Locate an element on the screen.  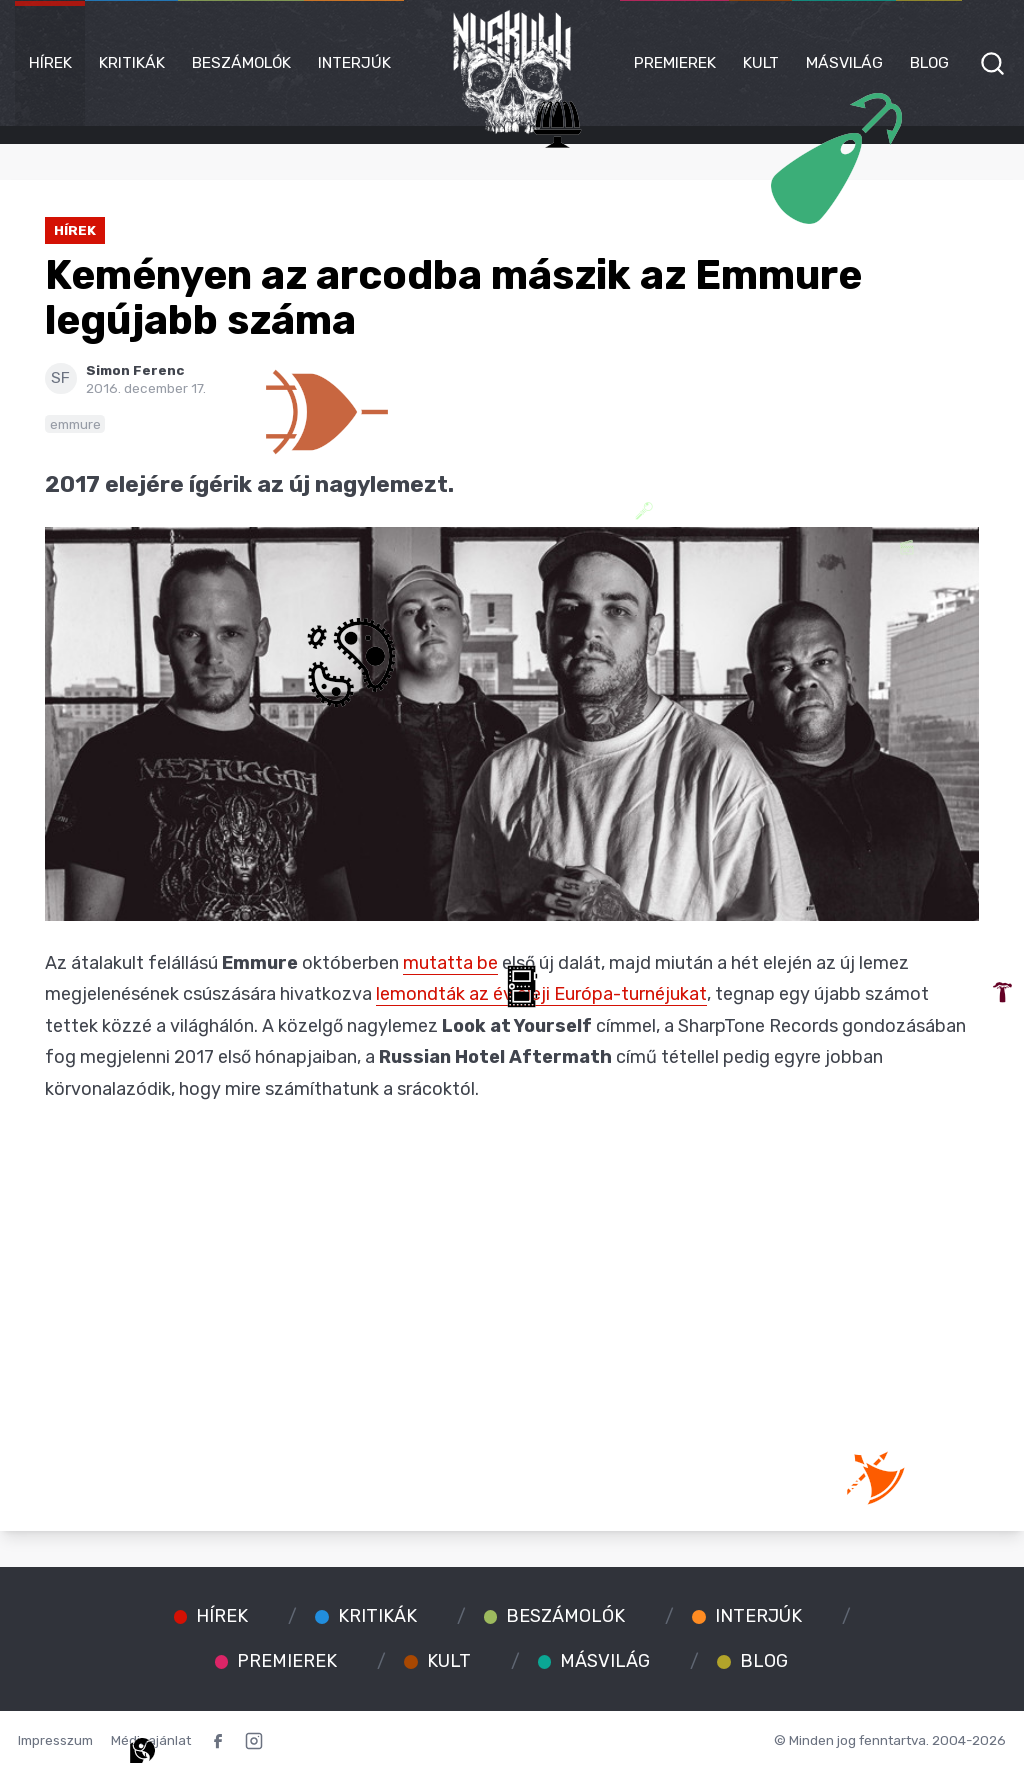
dessert or sweet treat category in a game menu is located at coordinates (557, 121).